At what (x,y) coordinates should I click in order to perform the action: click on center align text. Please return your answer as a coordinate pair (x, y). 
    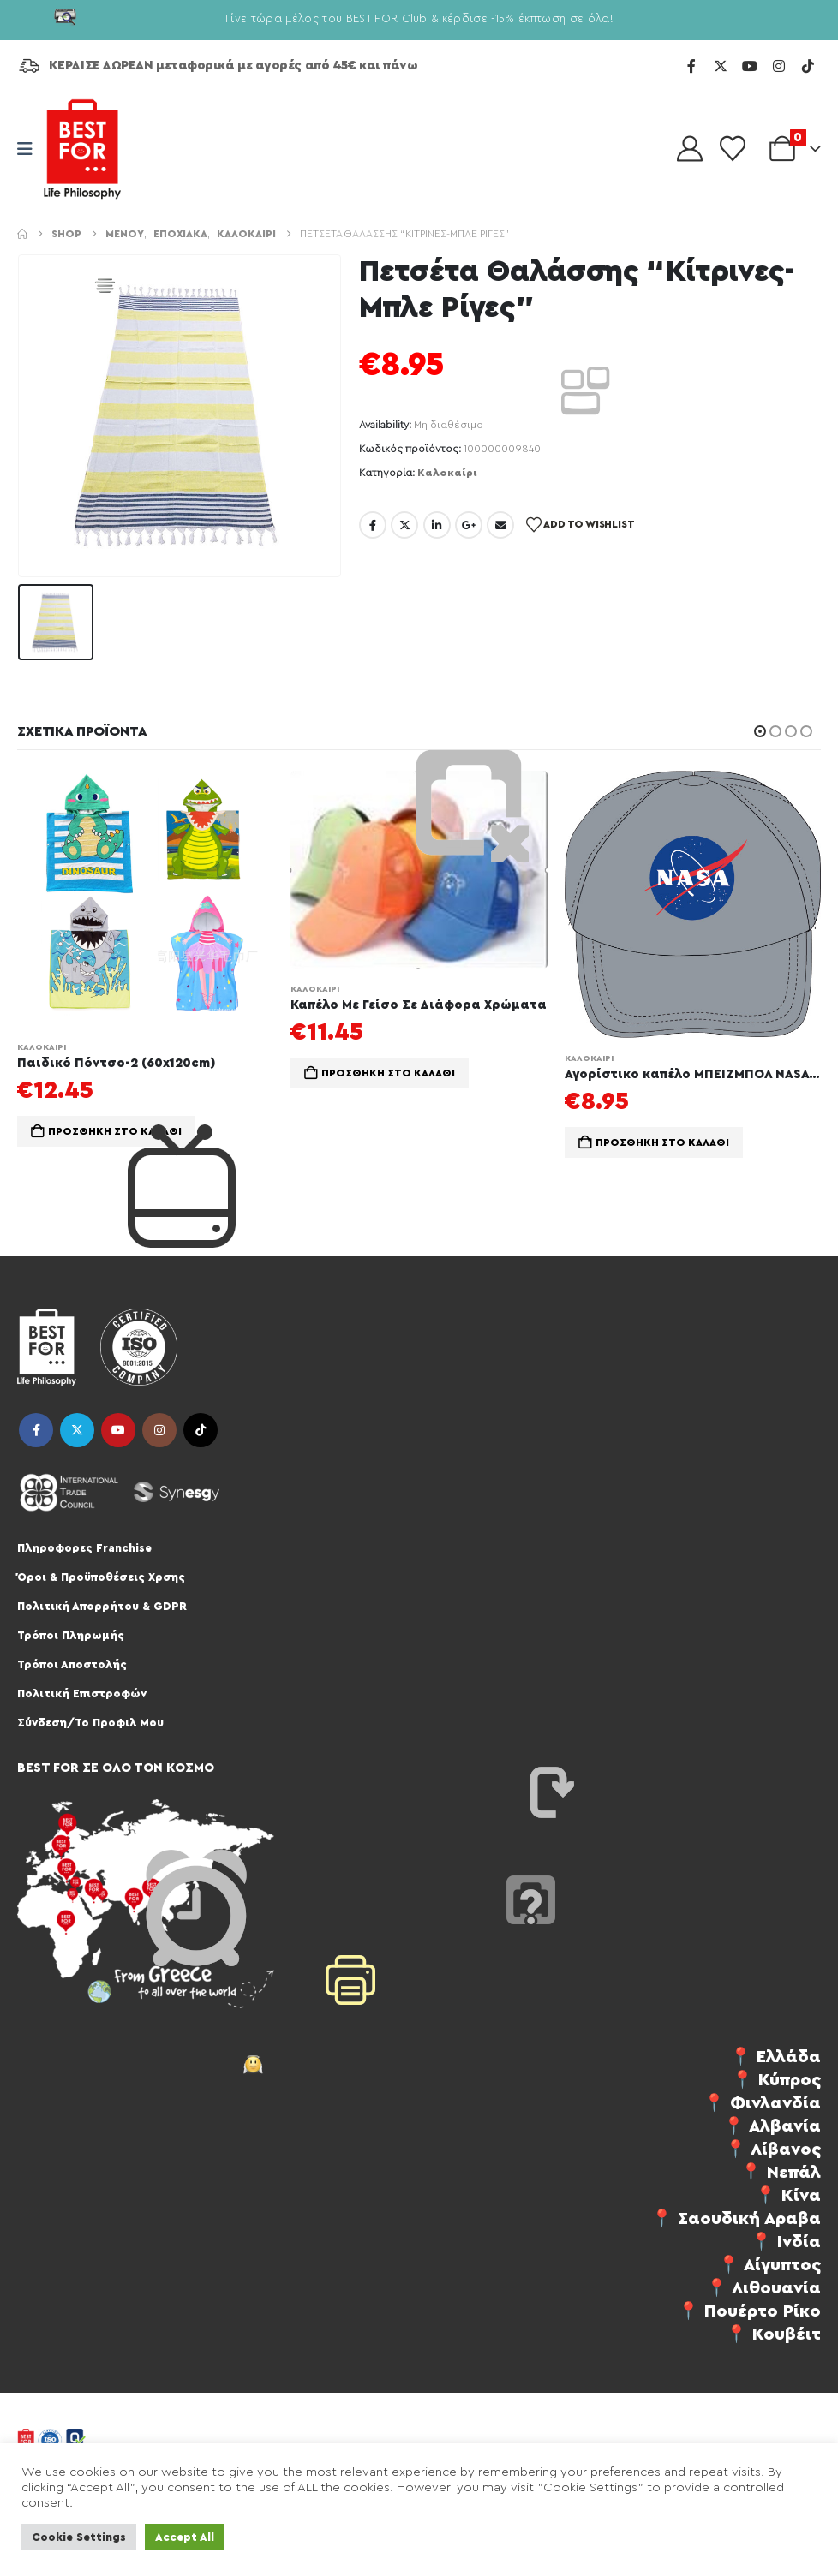
    Looking at the image, I should click on (105, 285).